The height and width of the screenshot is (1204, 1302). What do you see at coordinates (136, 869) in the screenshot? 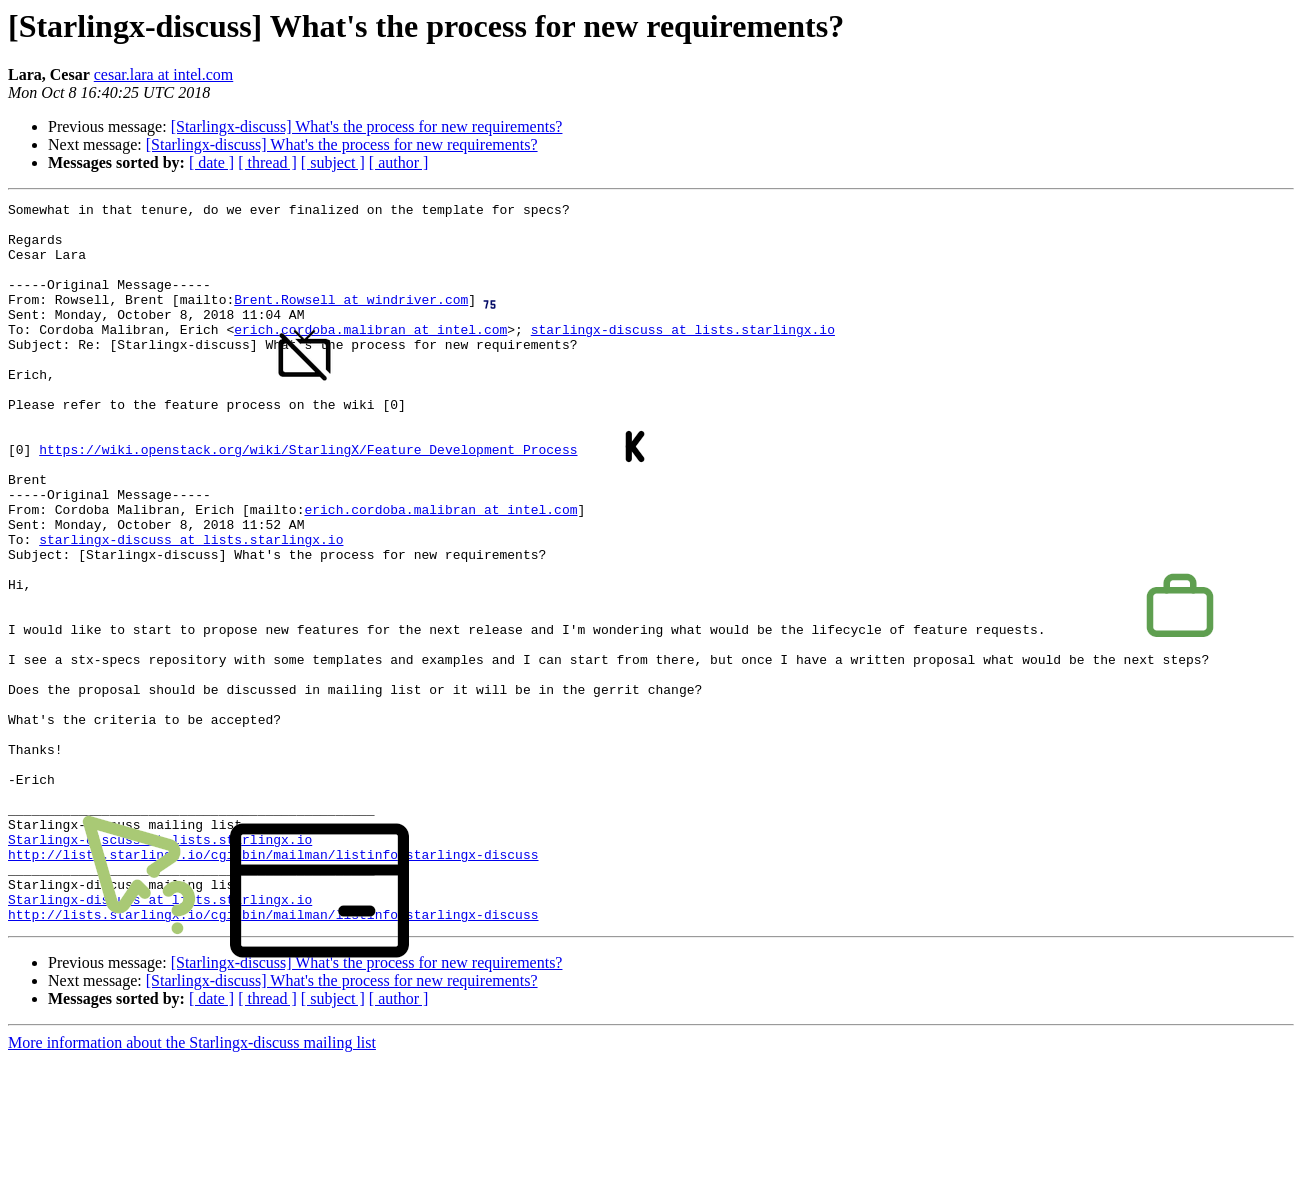
I see `cursor help or pointer assistance` at bounding box center [136, 869].